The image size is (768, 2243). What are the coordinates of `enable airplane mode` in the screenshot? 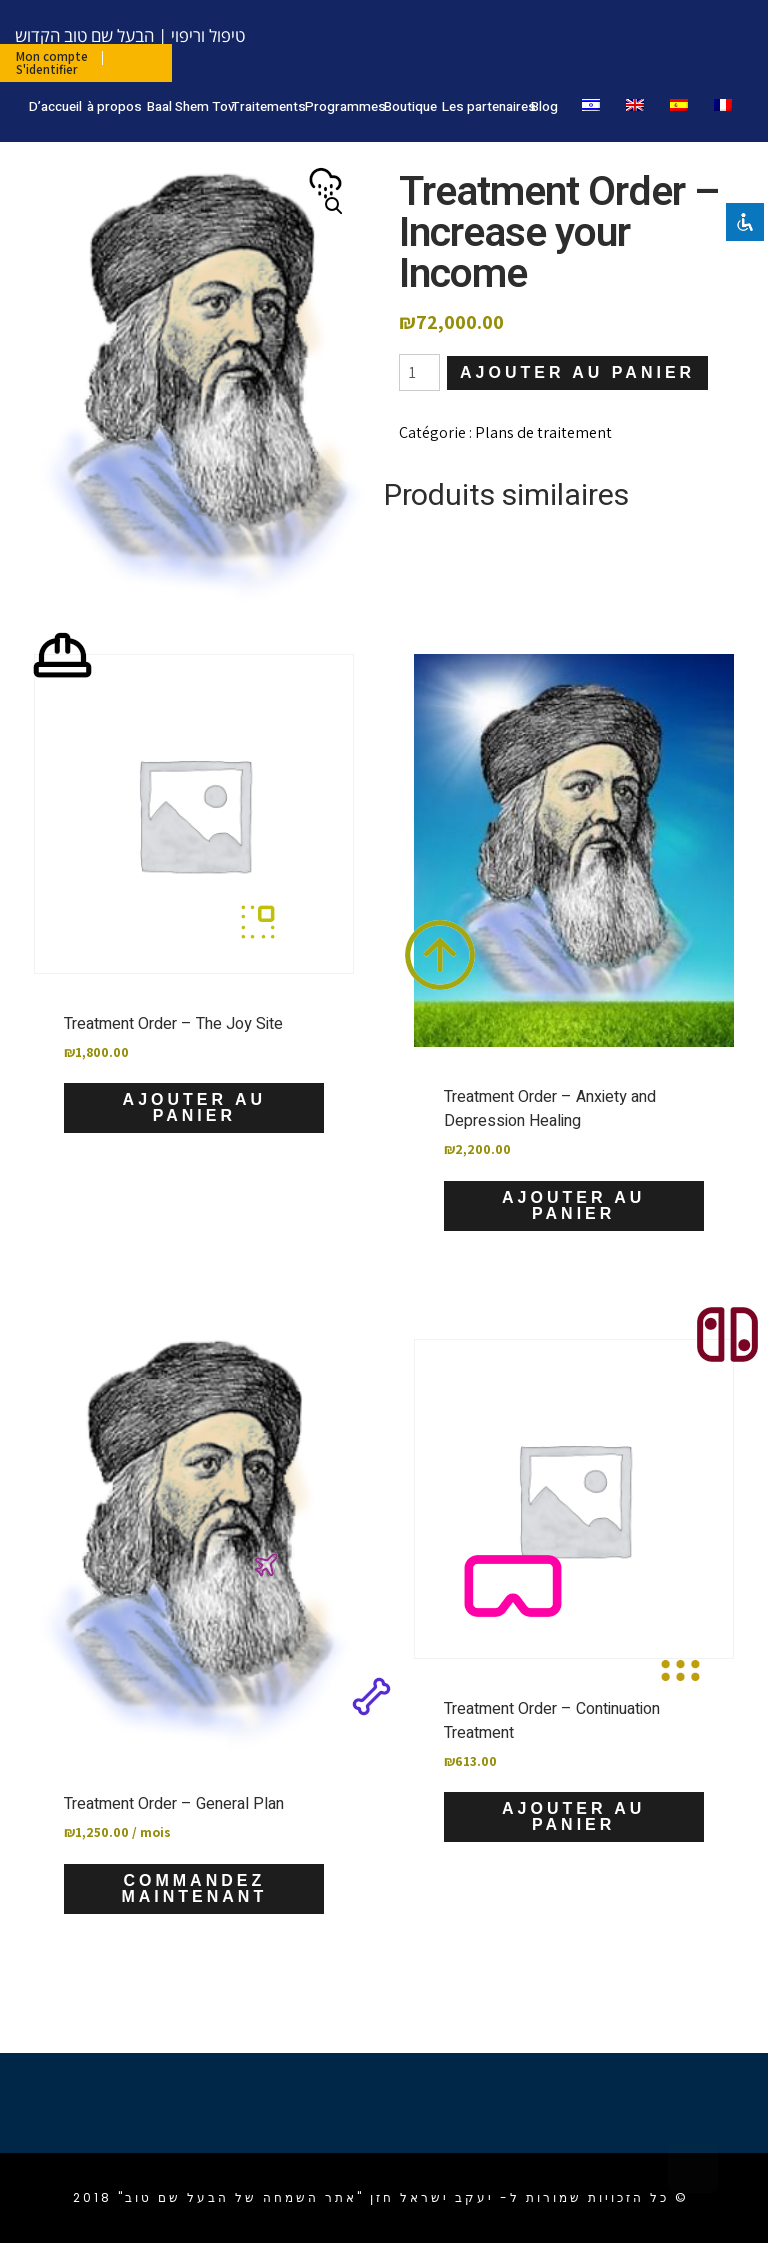 It's located at (266, 1565).